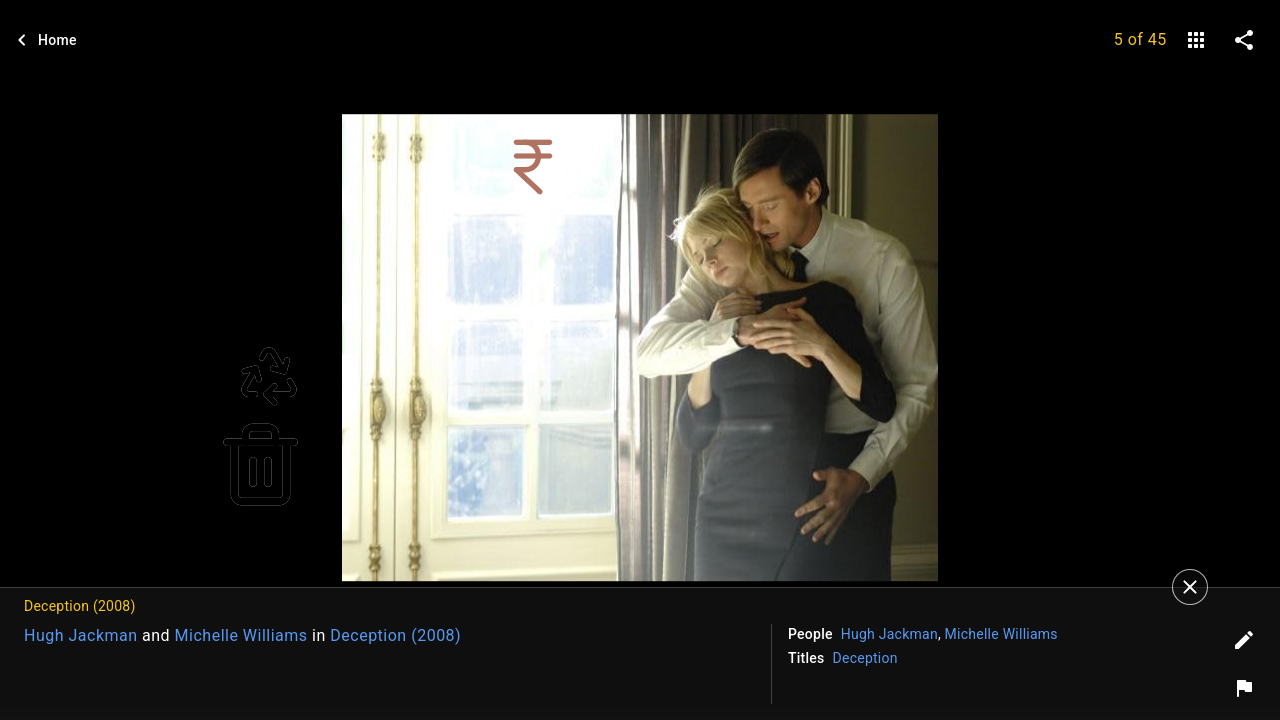 Image resolution: width=1280 pixels, height=720 pixels. What do you see at coordinates (533, 167) in the screenshot?
I see `view price or amount in indian rupees` at bounding box center [533, 167].